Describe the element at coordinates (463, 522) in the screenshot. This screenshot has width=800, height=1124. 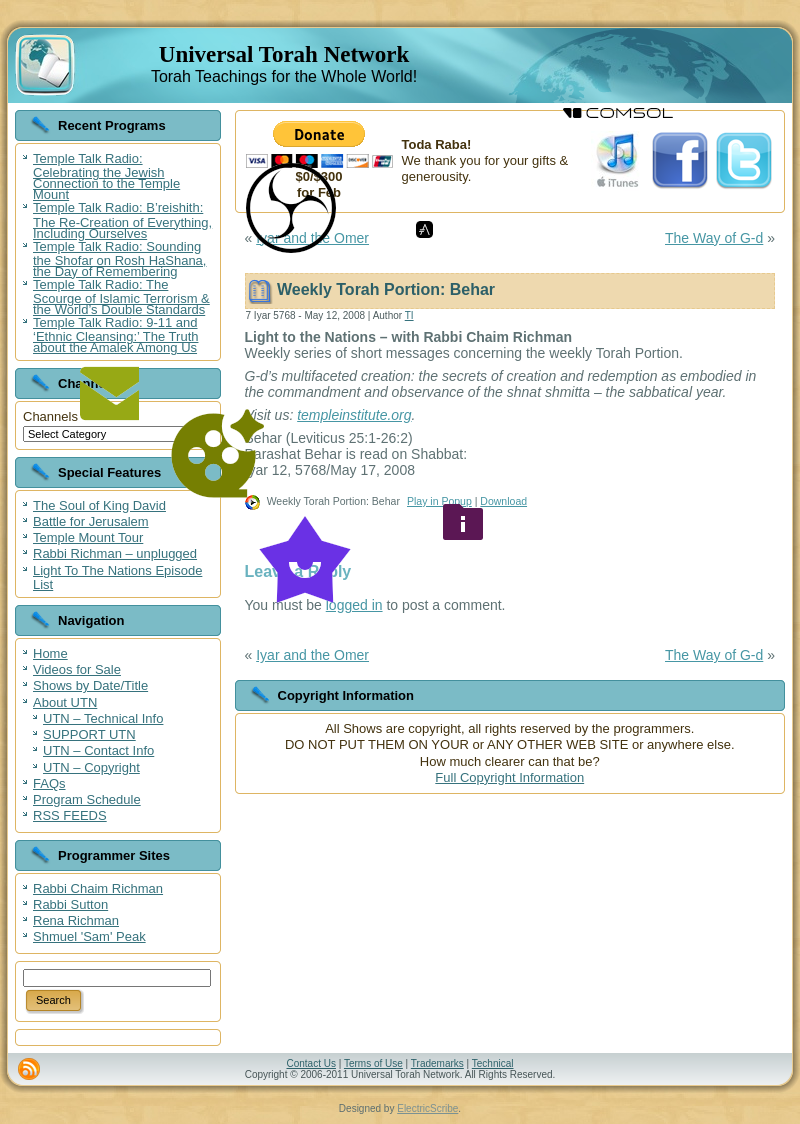
I see `view folder details or properties` at that location.